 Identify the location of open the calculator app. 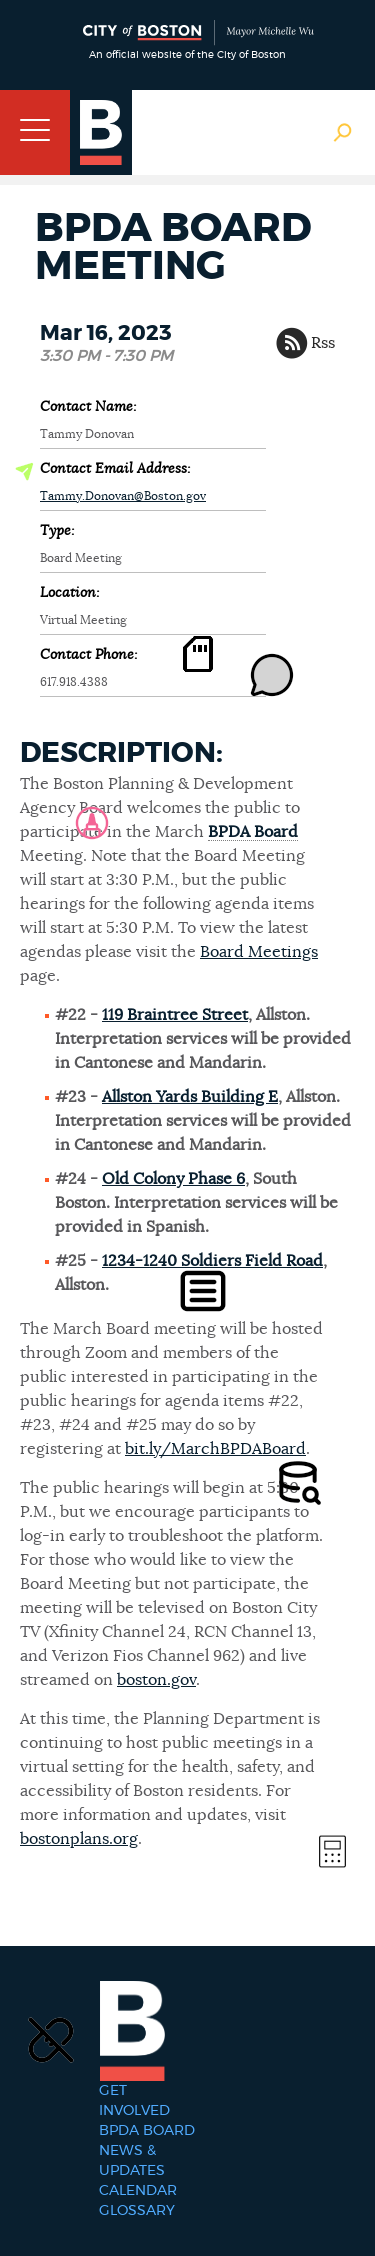
(332, 1851).